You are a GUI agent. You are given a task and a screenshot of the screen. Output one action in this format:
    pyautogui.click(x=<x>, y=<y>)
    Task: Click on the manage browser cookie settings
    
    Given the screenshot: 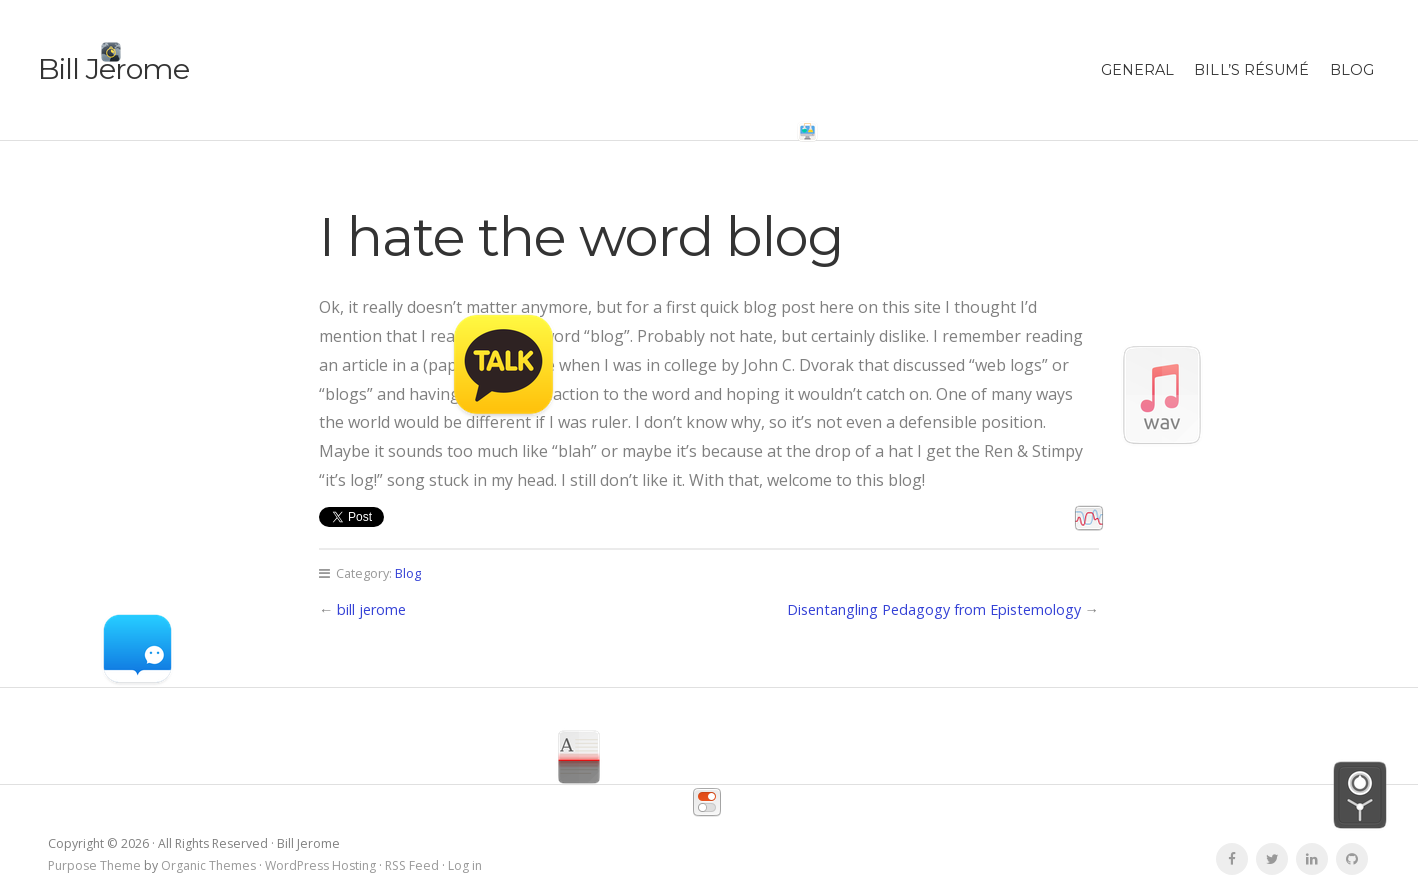 What is the action you would take?
    pyautogui.click(x=111, y=52)
    